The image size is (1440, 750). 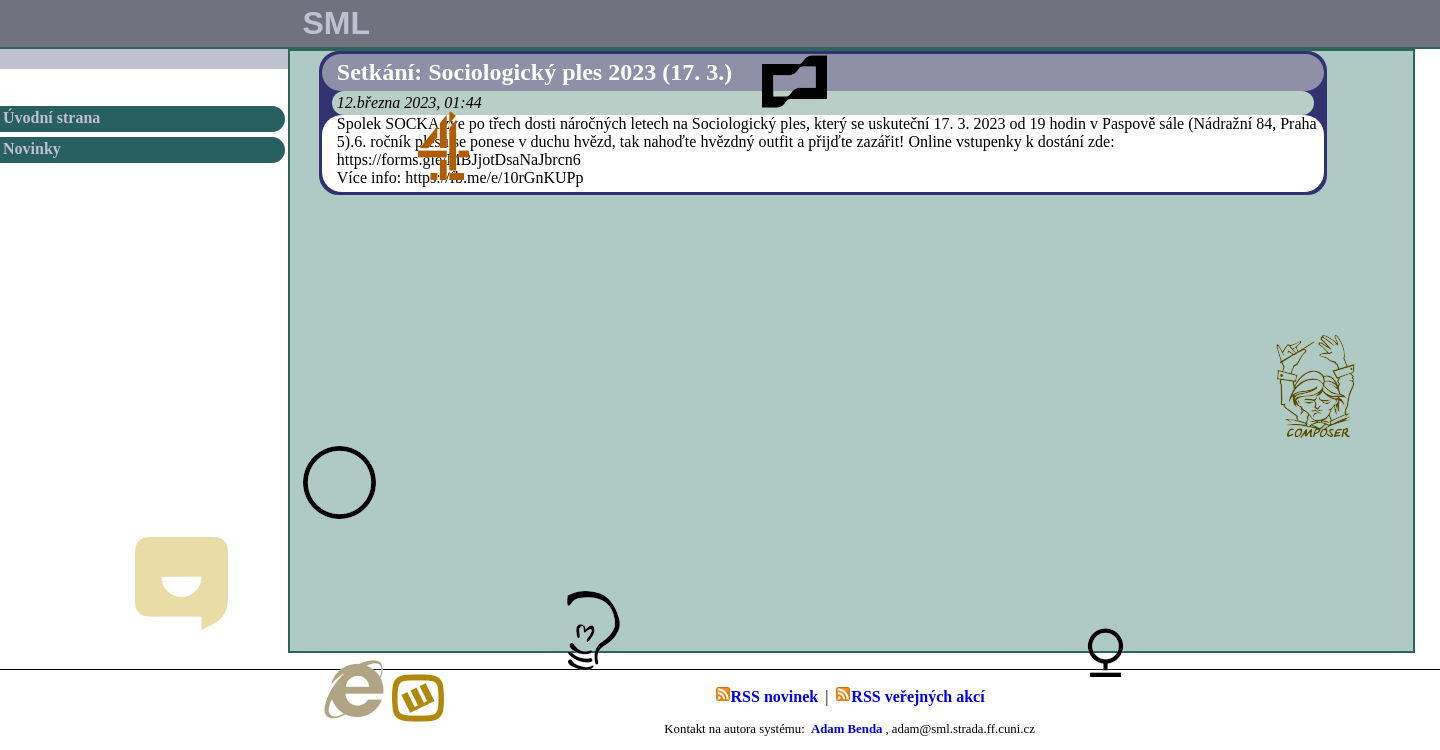 I want to click on open Internet Explorer browser, so click(x=355, y=690).